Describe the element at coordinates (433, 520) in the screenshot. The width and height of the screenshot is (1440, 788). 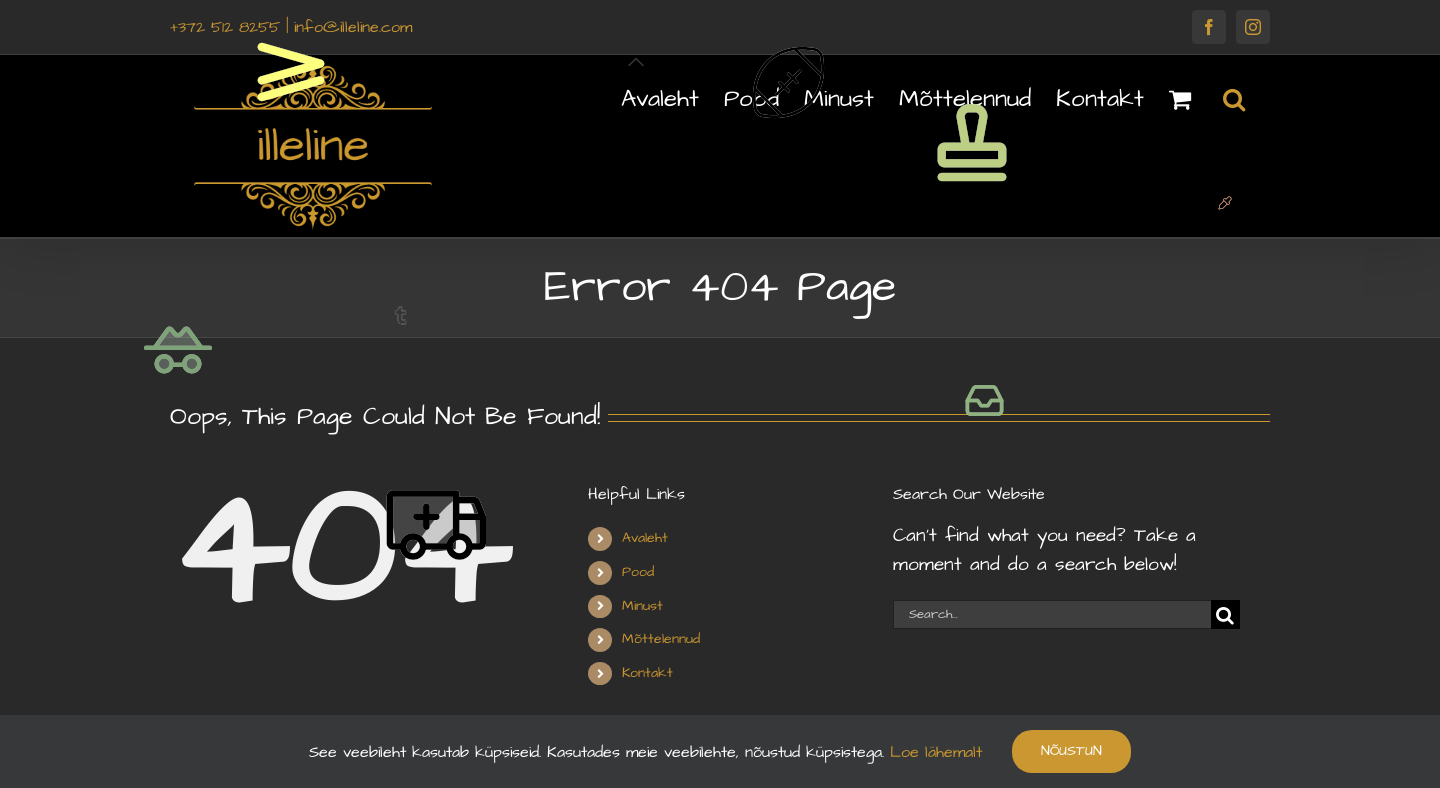
I see `request emergency medical services` at that location.